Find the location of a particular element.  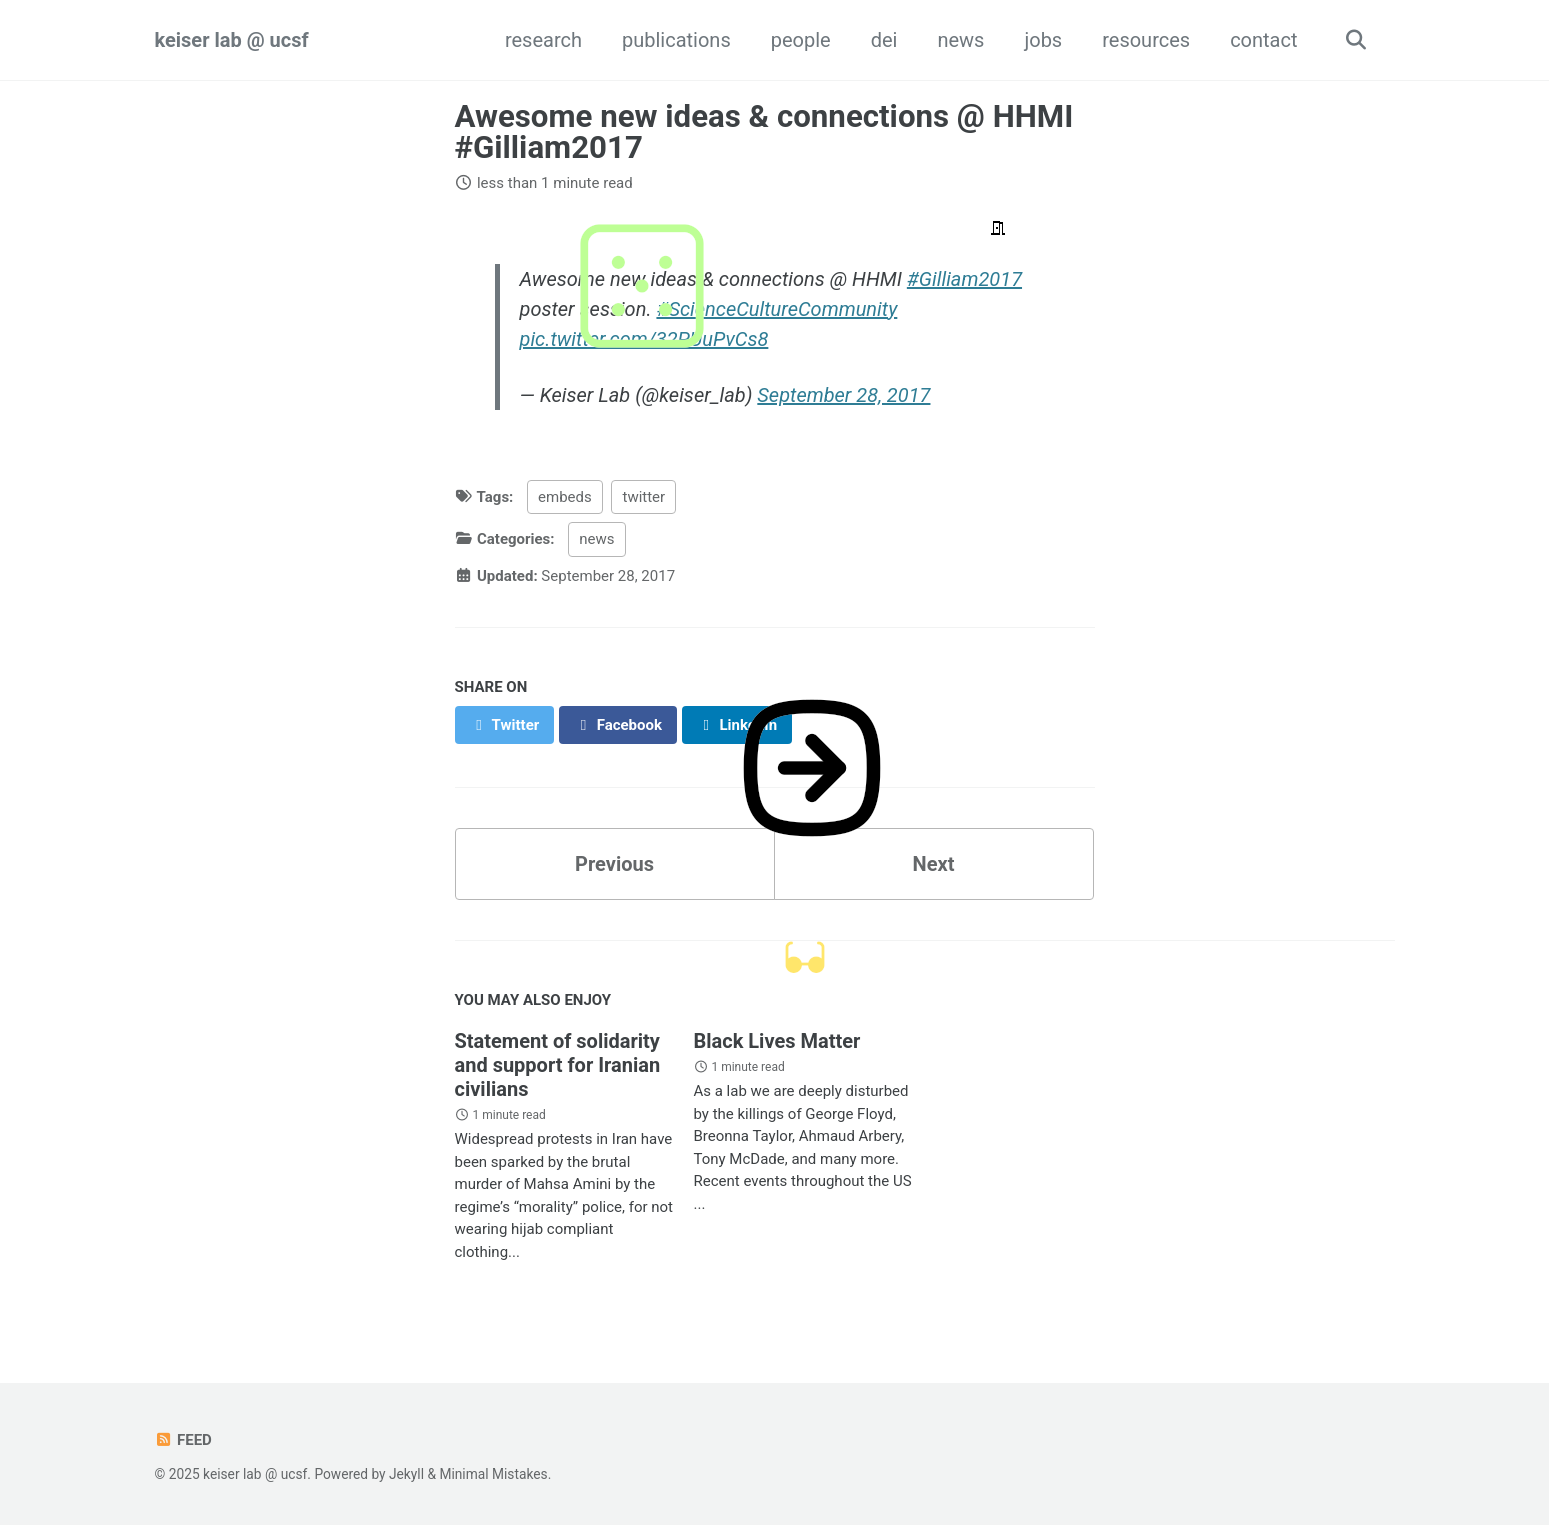

access meeting room booking is located at coordinates (998, 228).